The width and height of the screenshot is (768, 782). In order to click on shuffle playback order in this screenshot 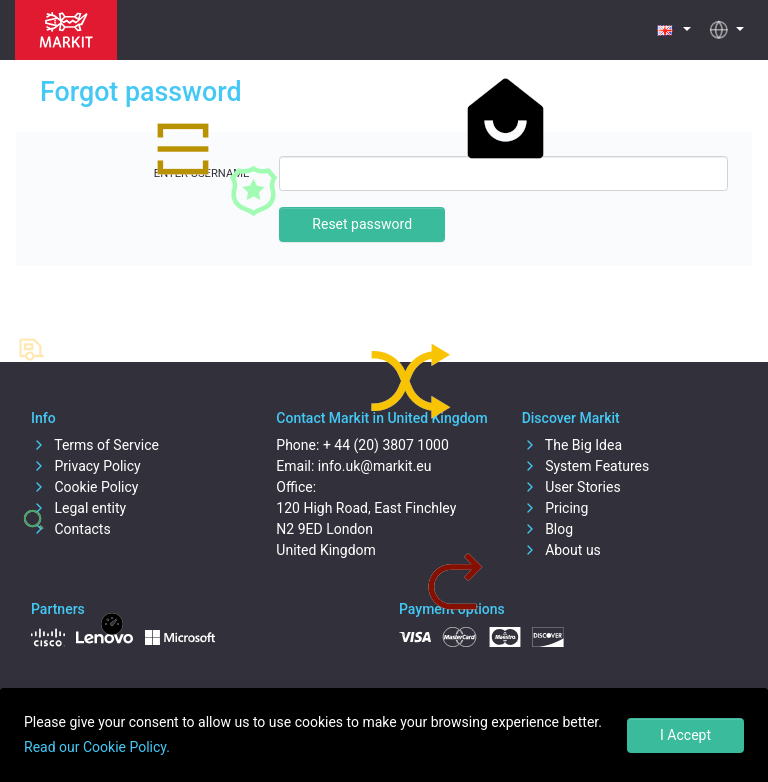, I will do `click(409, 381)`.